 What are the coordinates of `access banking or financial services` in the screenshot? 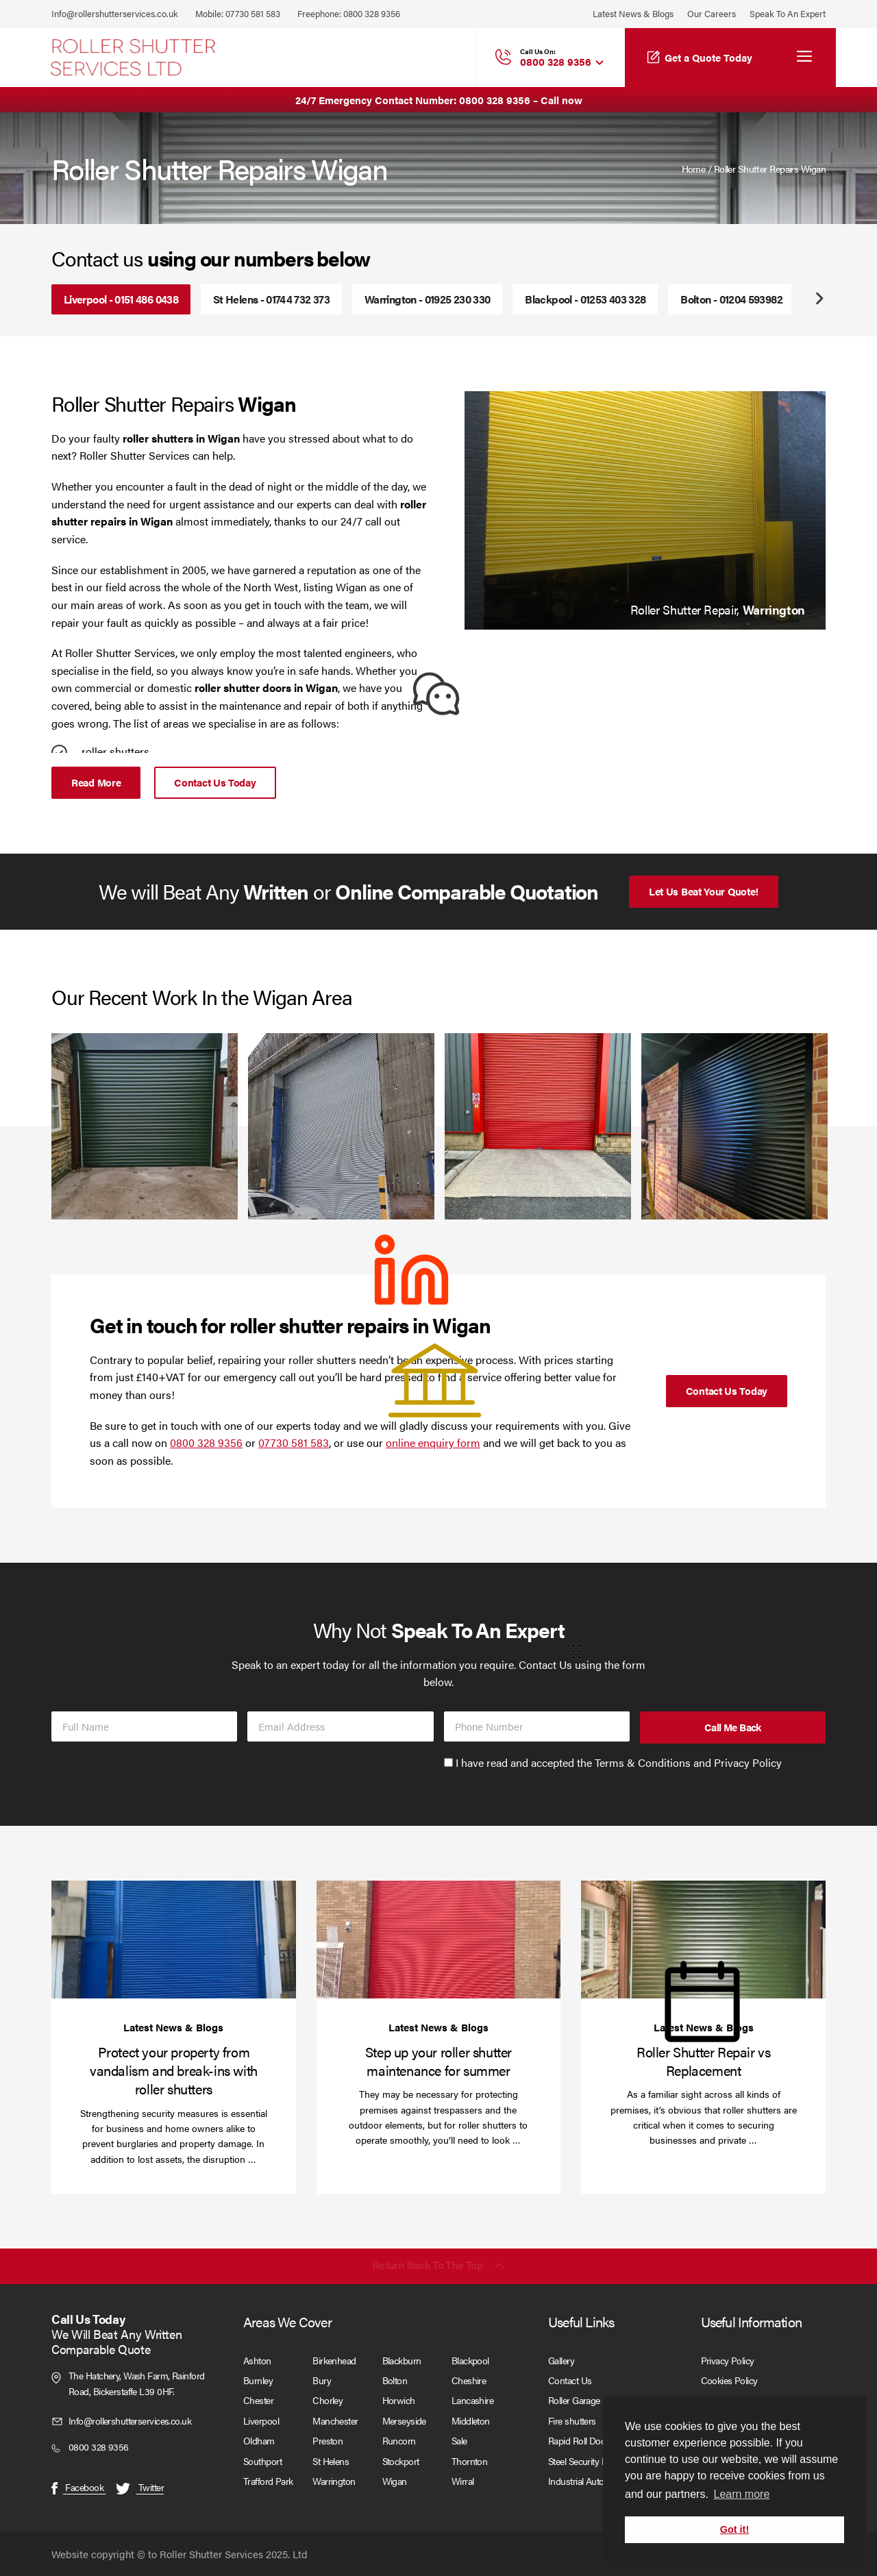 It's located at (434, 1383).